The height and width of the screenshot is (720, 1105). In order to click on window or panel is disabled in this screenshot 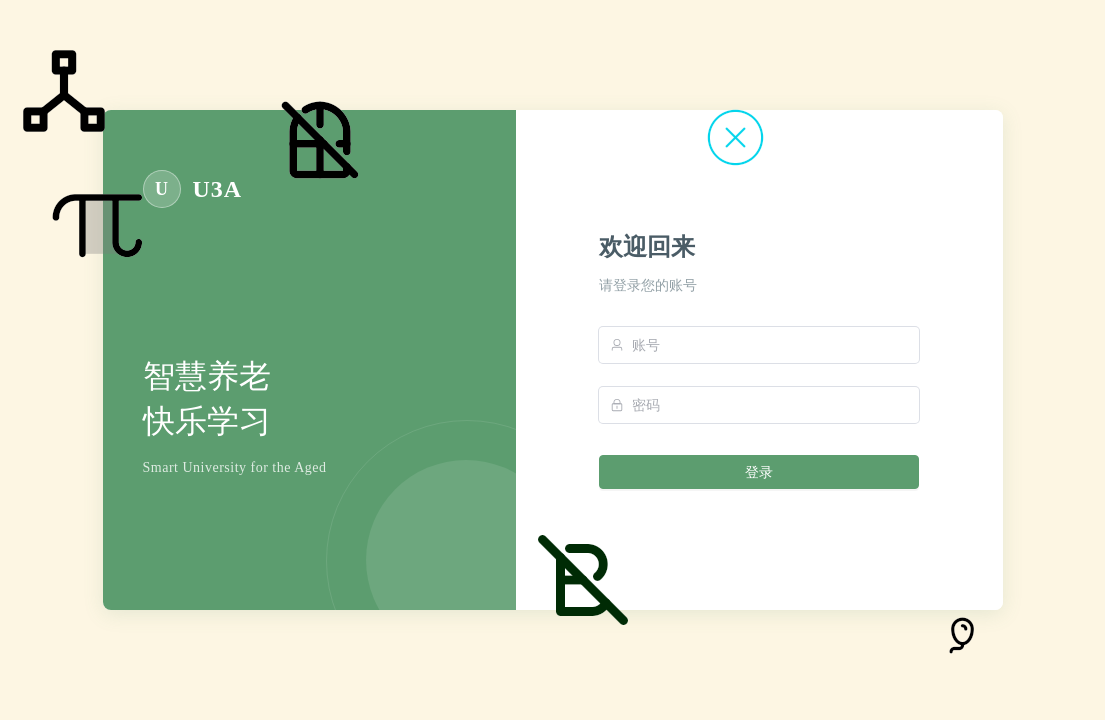, I will do `click(320, 140)`.